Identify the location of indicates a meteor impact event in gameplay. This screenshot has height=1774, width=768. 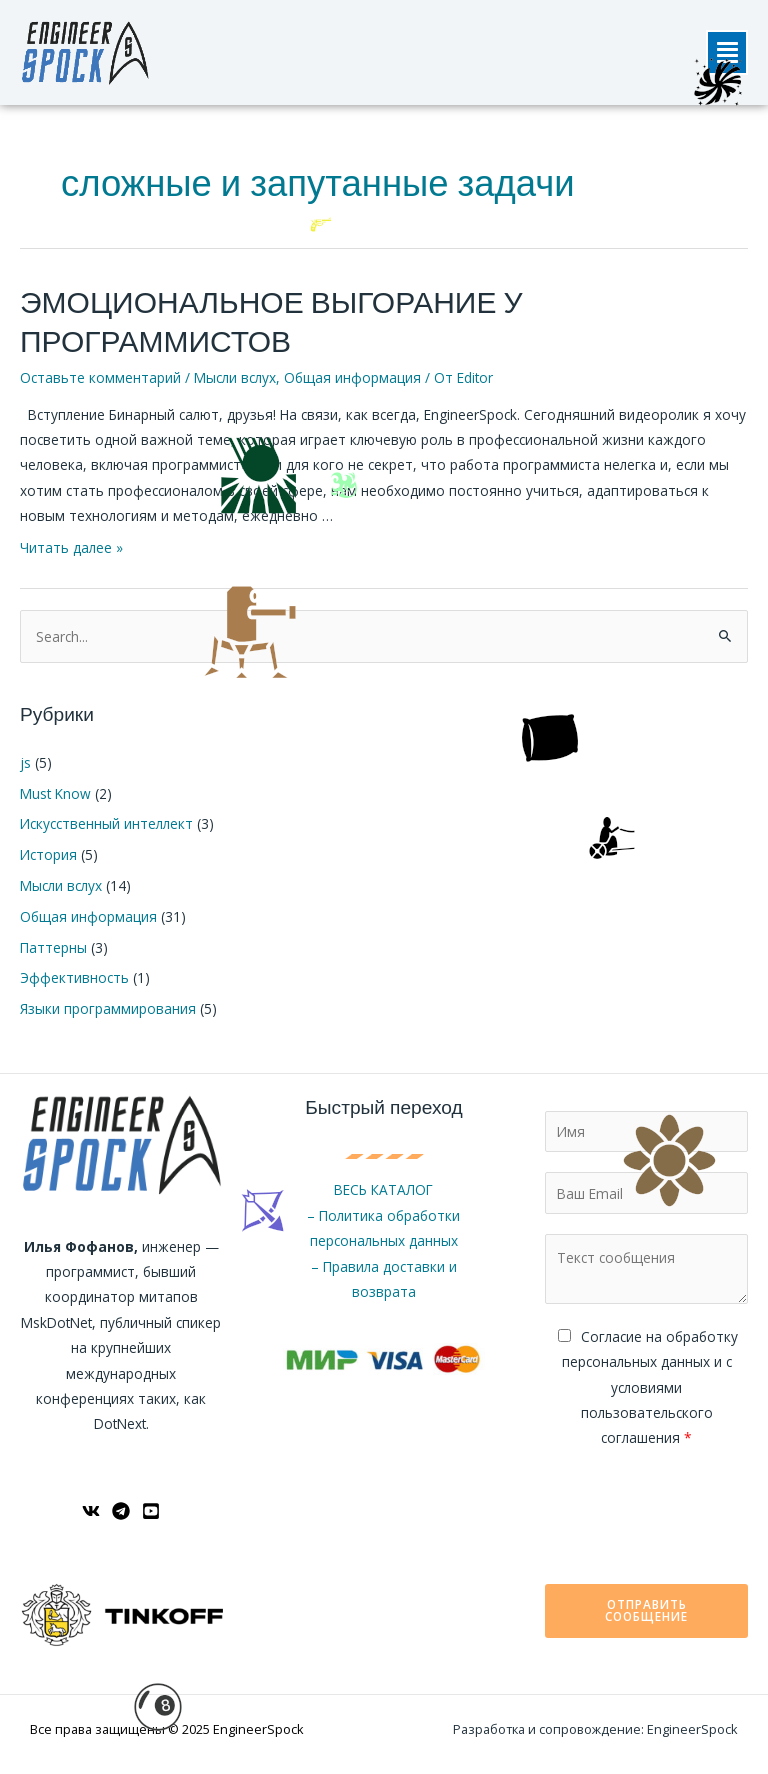
(258, 475).